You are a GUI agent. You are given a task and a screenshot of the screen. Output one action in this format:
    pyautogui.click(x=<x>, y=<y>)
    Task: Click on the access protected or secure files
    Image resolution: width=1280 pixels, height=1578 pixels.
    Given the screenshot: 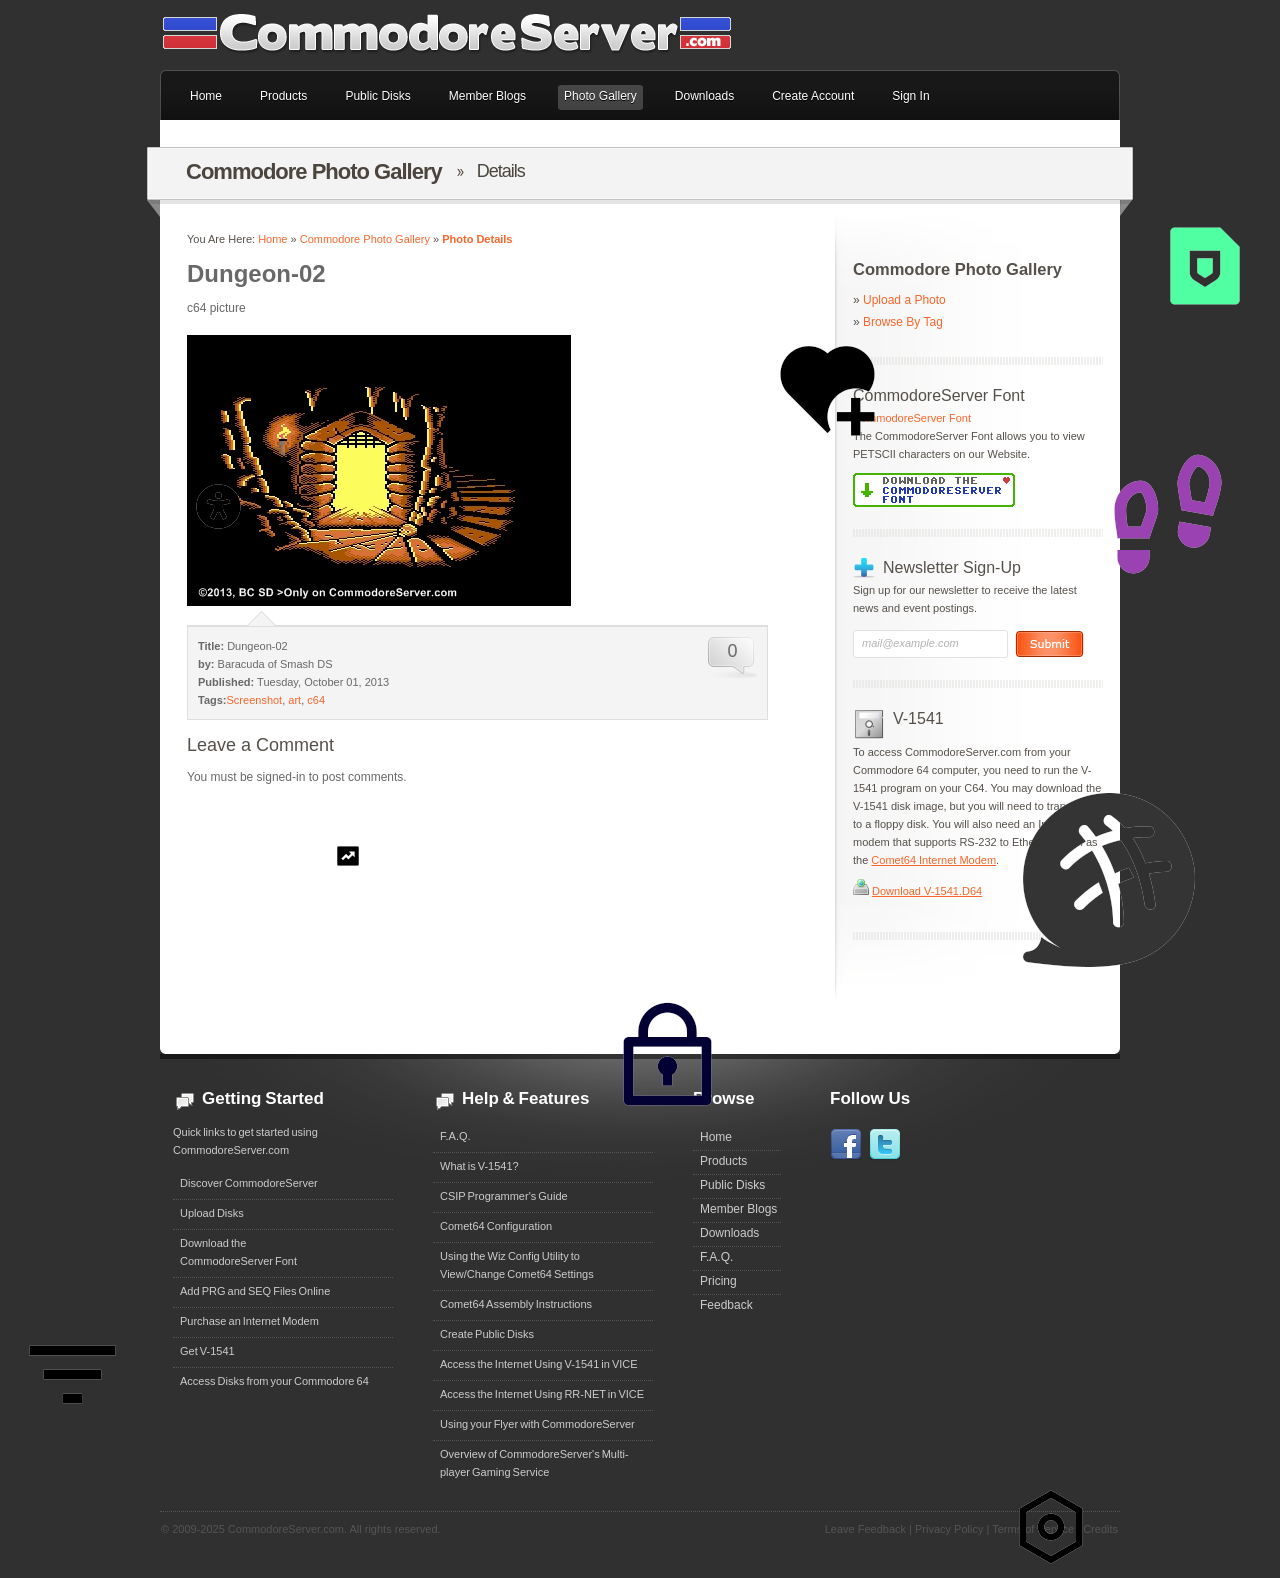 What is the action you would take?
    pyautogui.click(x=1205, y=266)
    